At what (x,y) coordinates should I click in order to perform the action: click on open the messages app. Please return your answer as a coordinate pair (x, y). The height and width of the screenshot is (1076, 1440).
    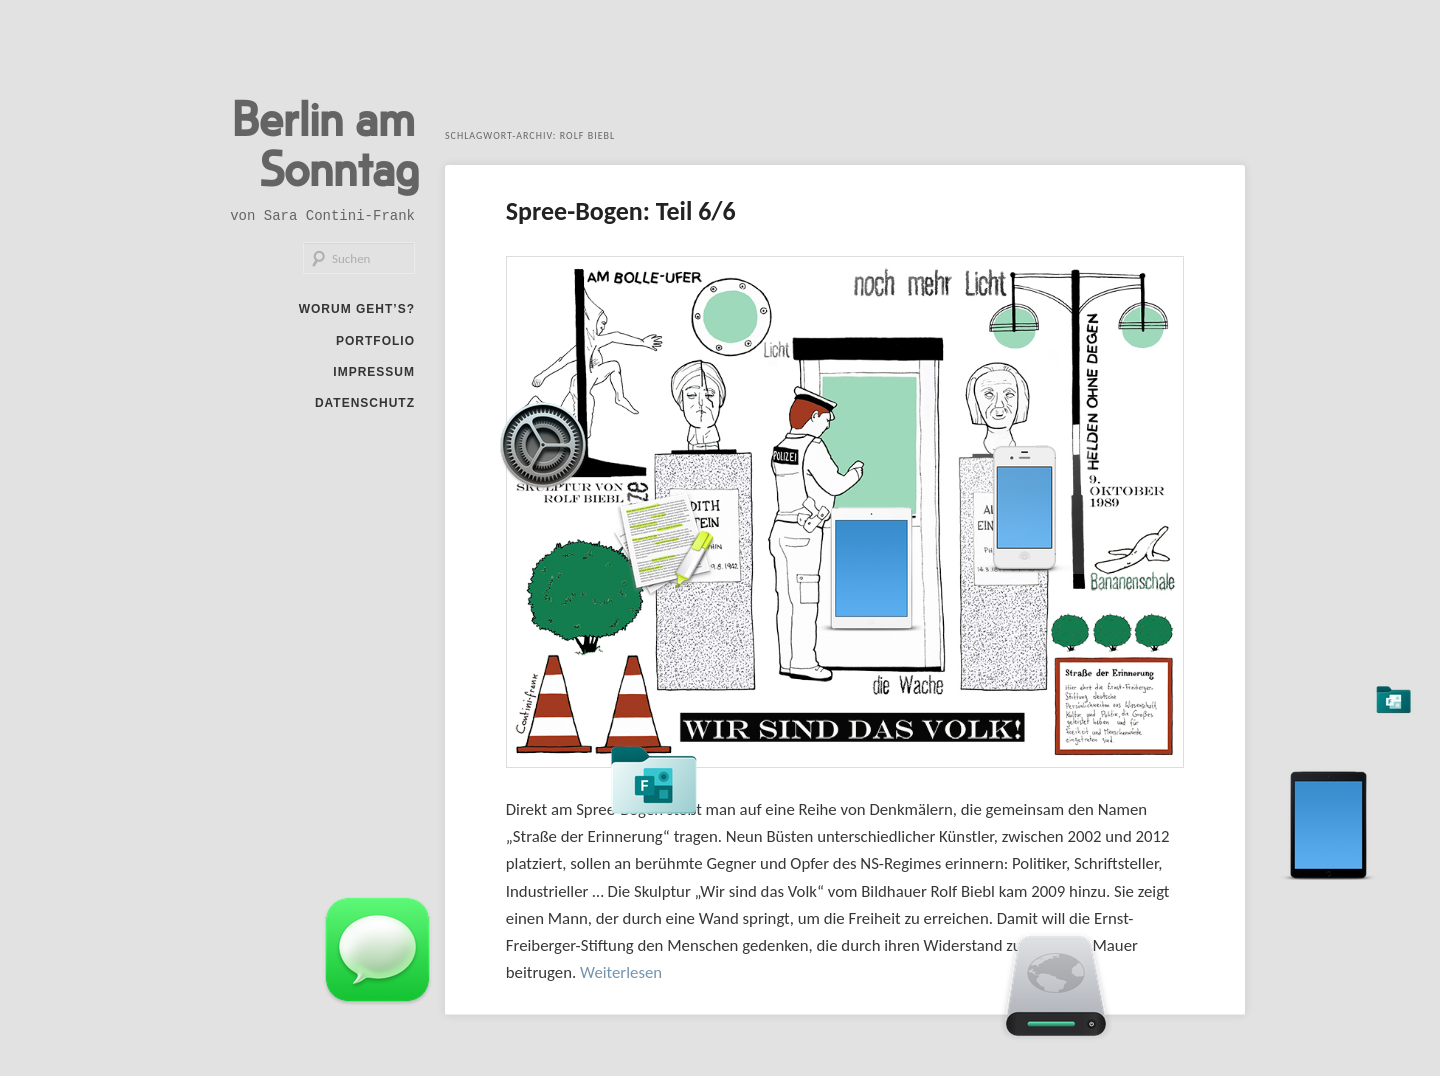
    Looking at the image, I should click on (377, 949).